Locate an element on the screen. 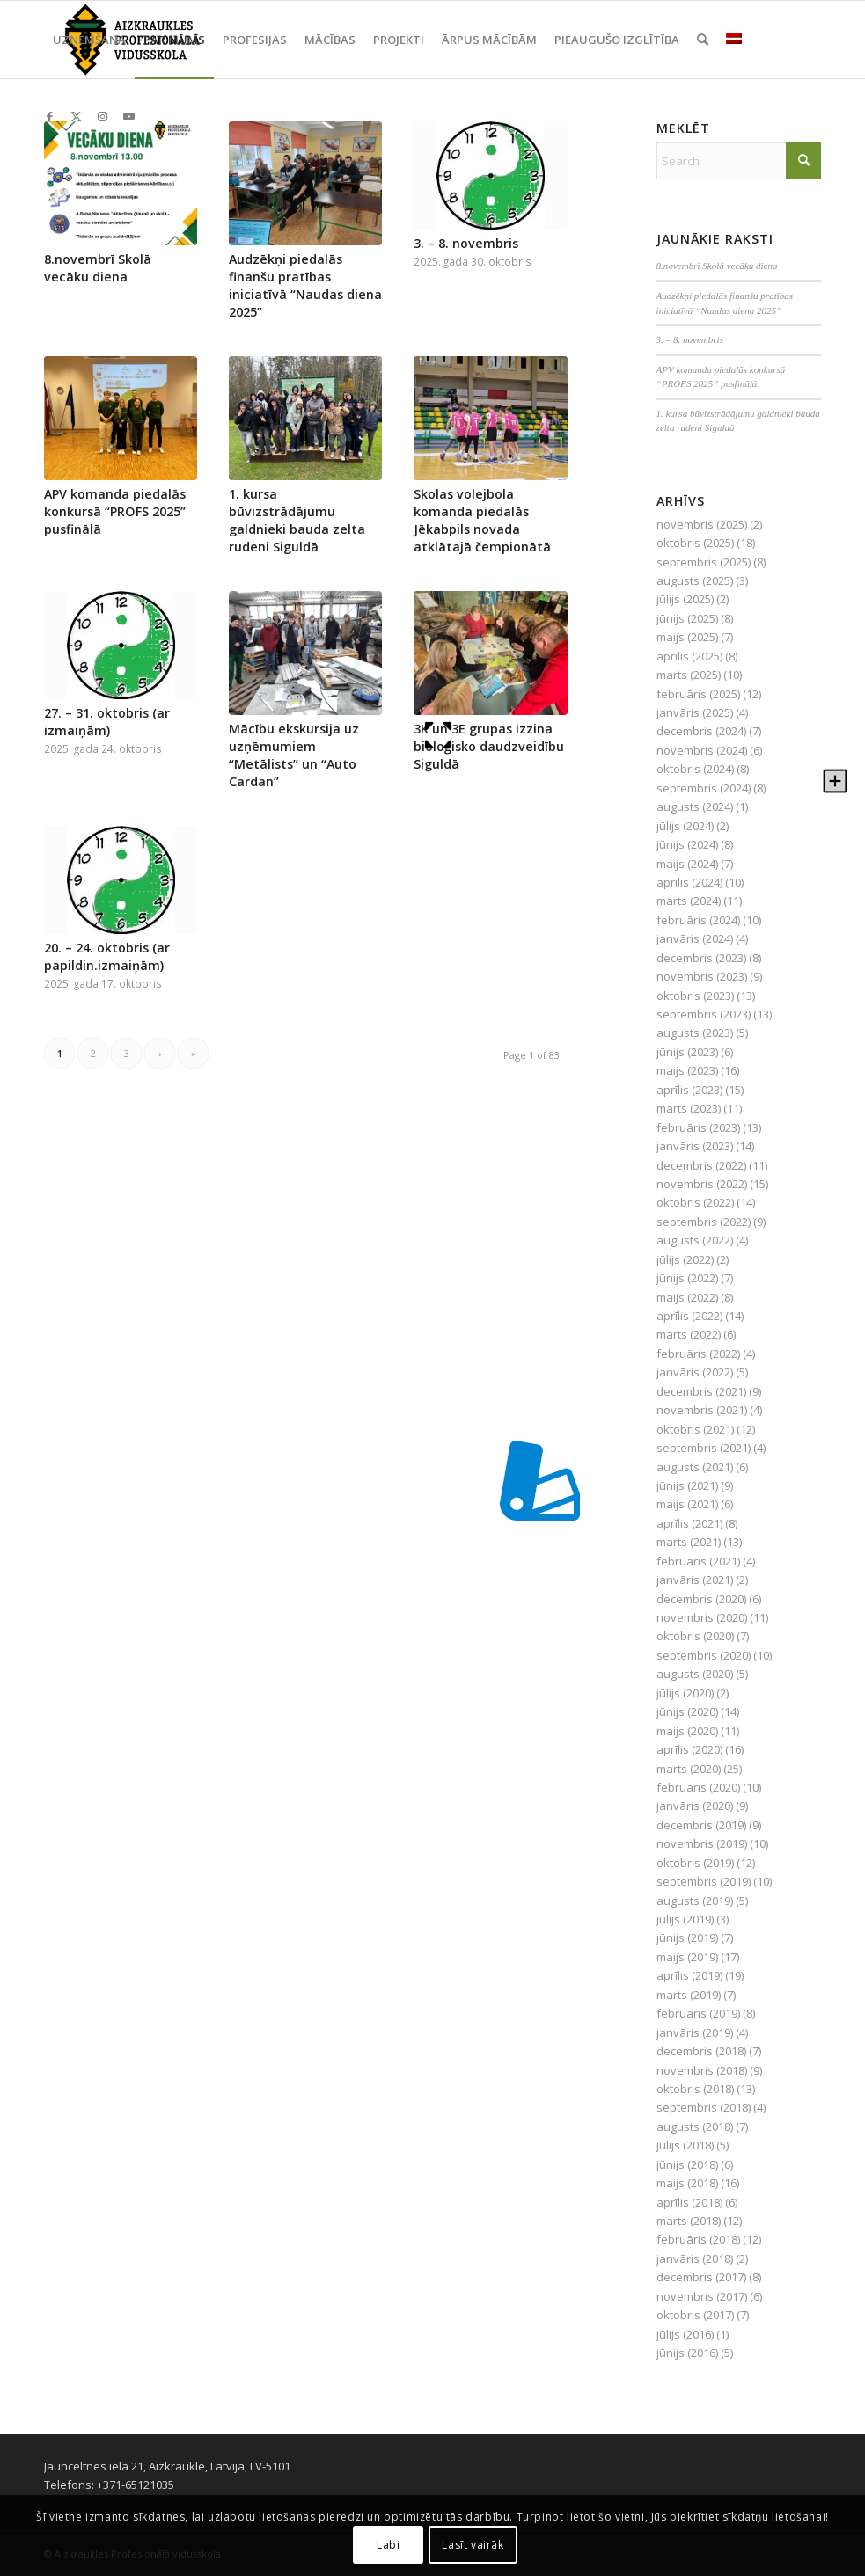  expand to fullscreen mode is located at coordinates (438, 735).